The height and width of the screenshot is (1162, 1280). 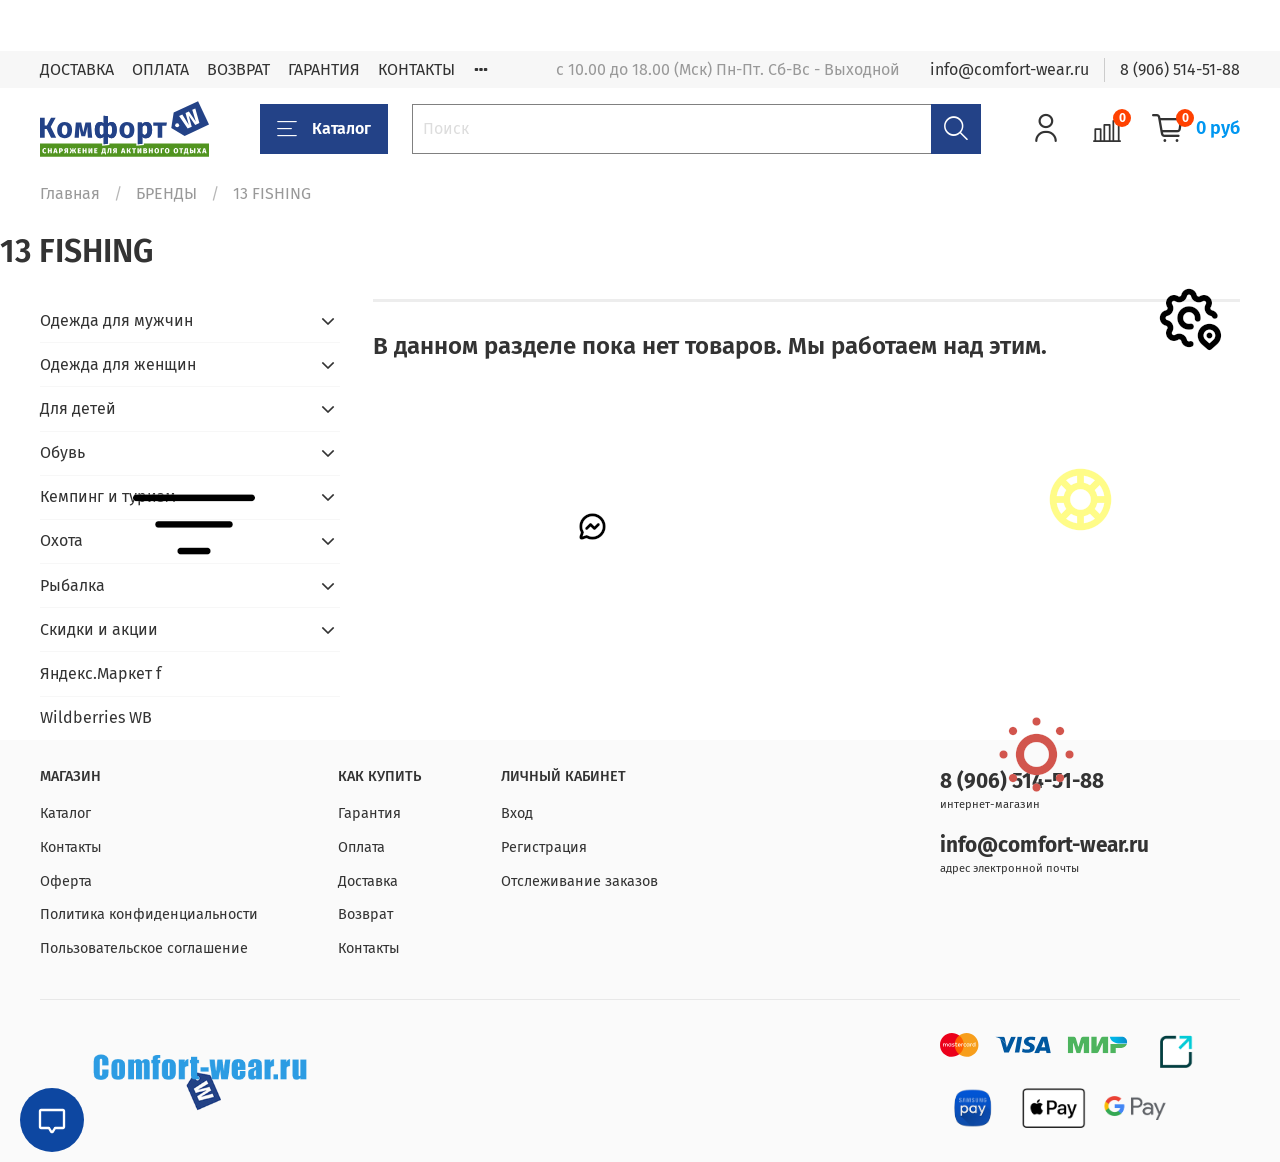 What do you see at coordinates (1080, 499) in the screenshot?
I see `access casino or gambling features` at bounding box center [1080, 499].